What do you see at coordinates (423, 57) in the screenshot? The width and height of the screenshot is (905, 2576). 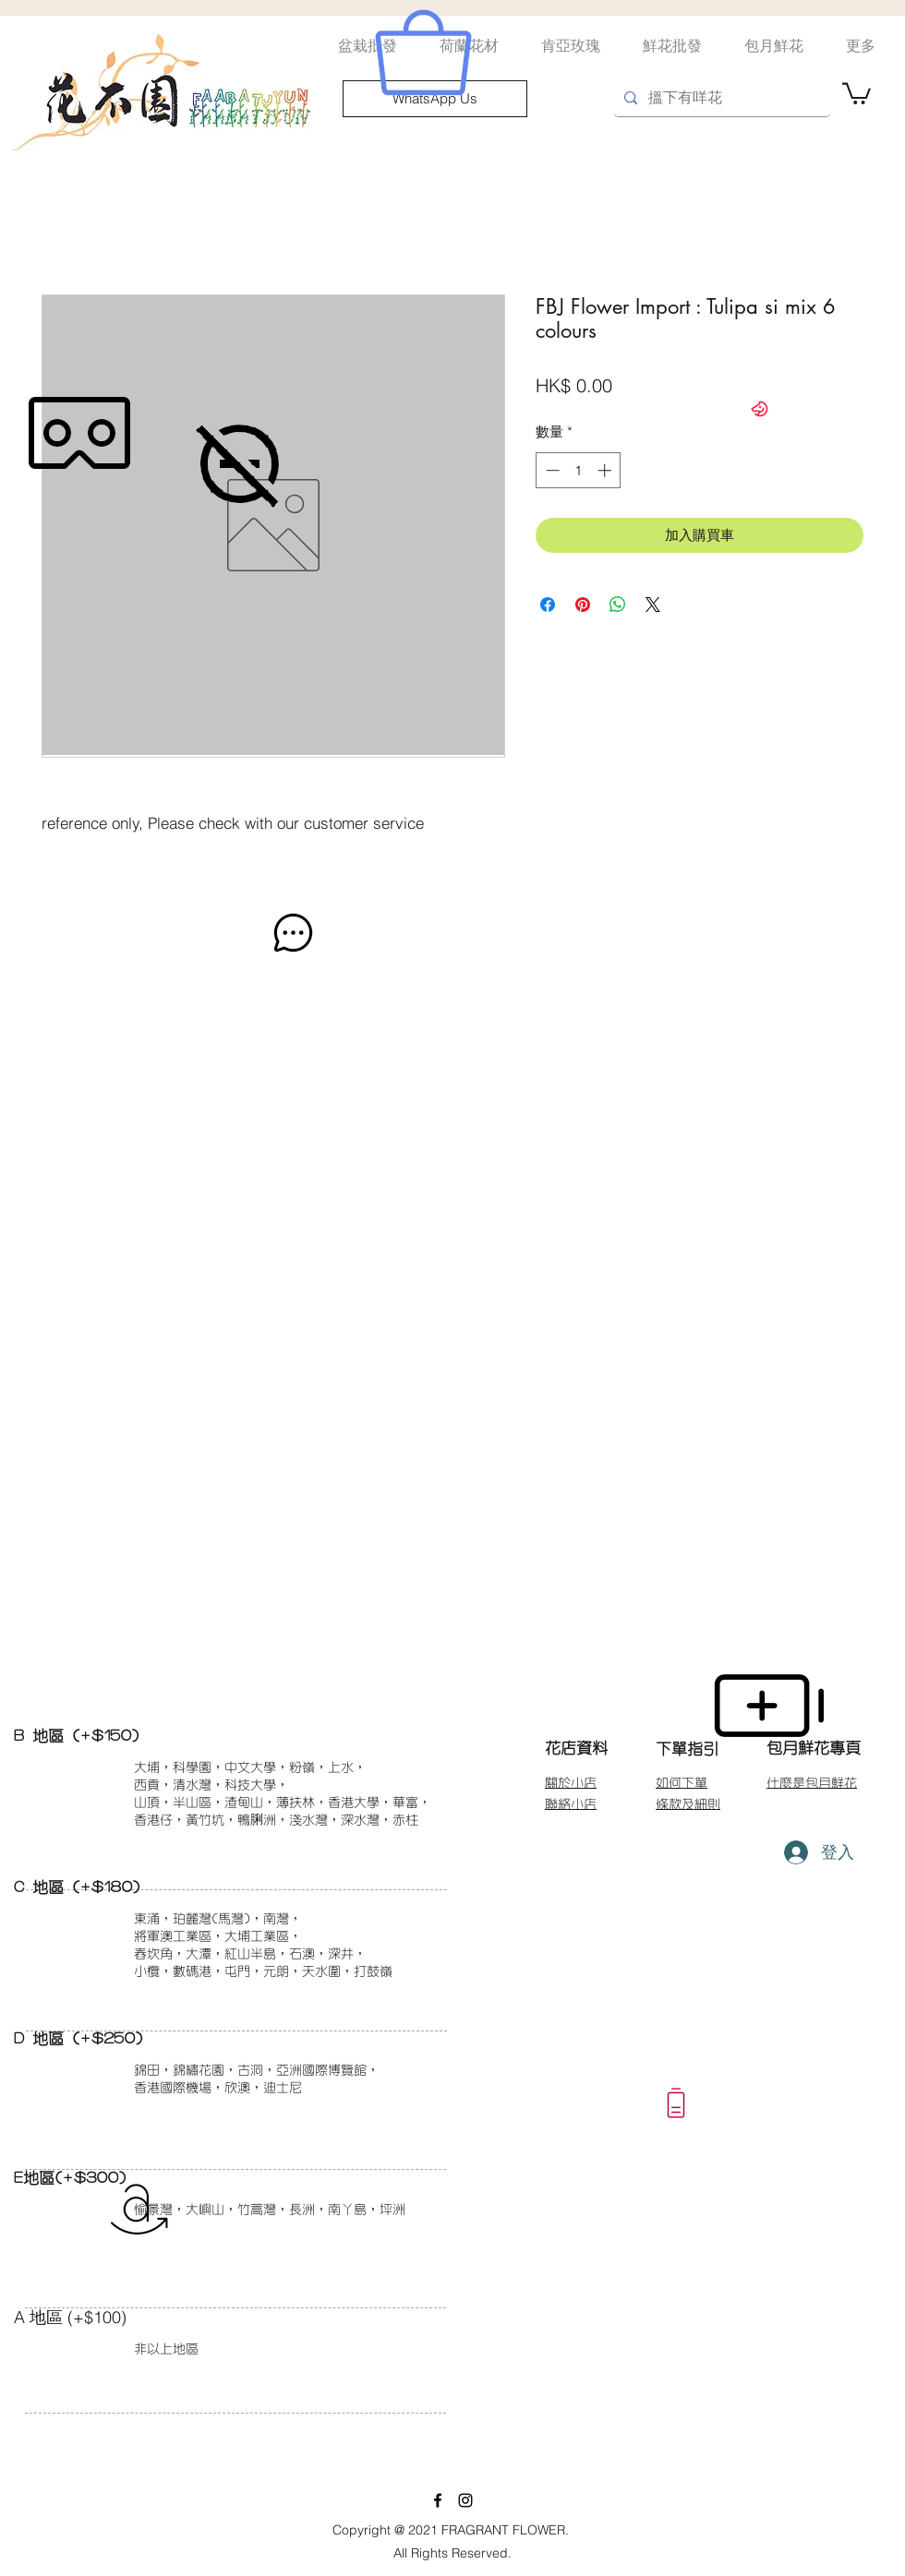 I see `view your shopping bag` at bounding box center [423, 57].